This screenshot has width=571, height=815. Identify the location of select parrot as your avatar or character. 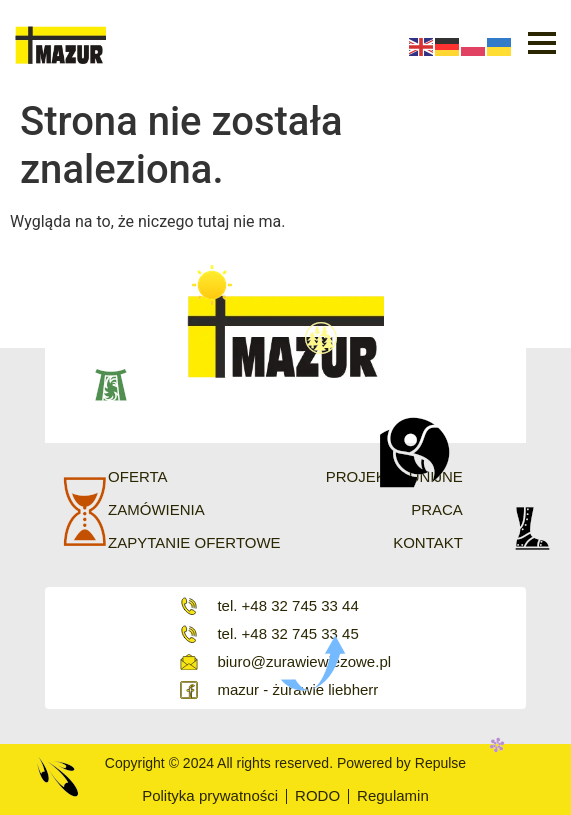
(414, 452).